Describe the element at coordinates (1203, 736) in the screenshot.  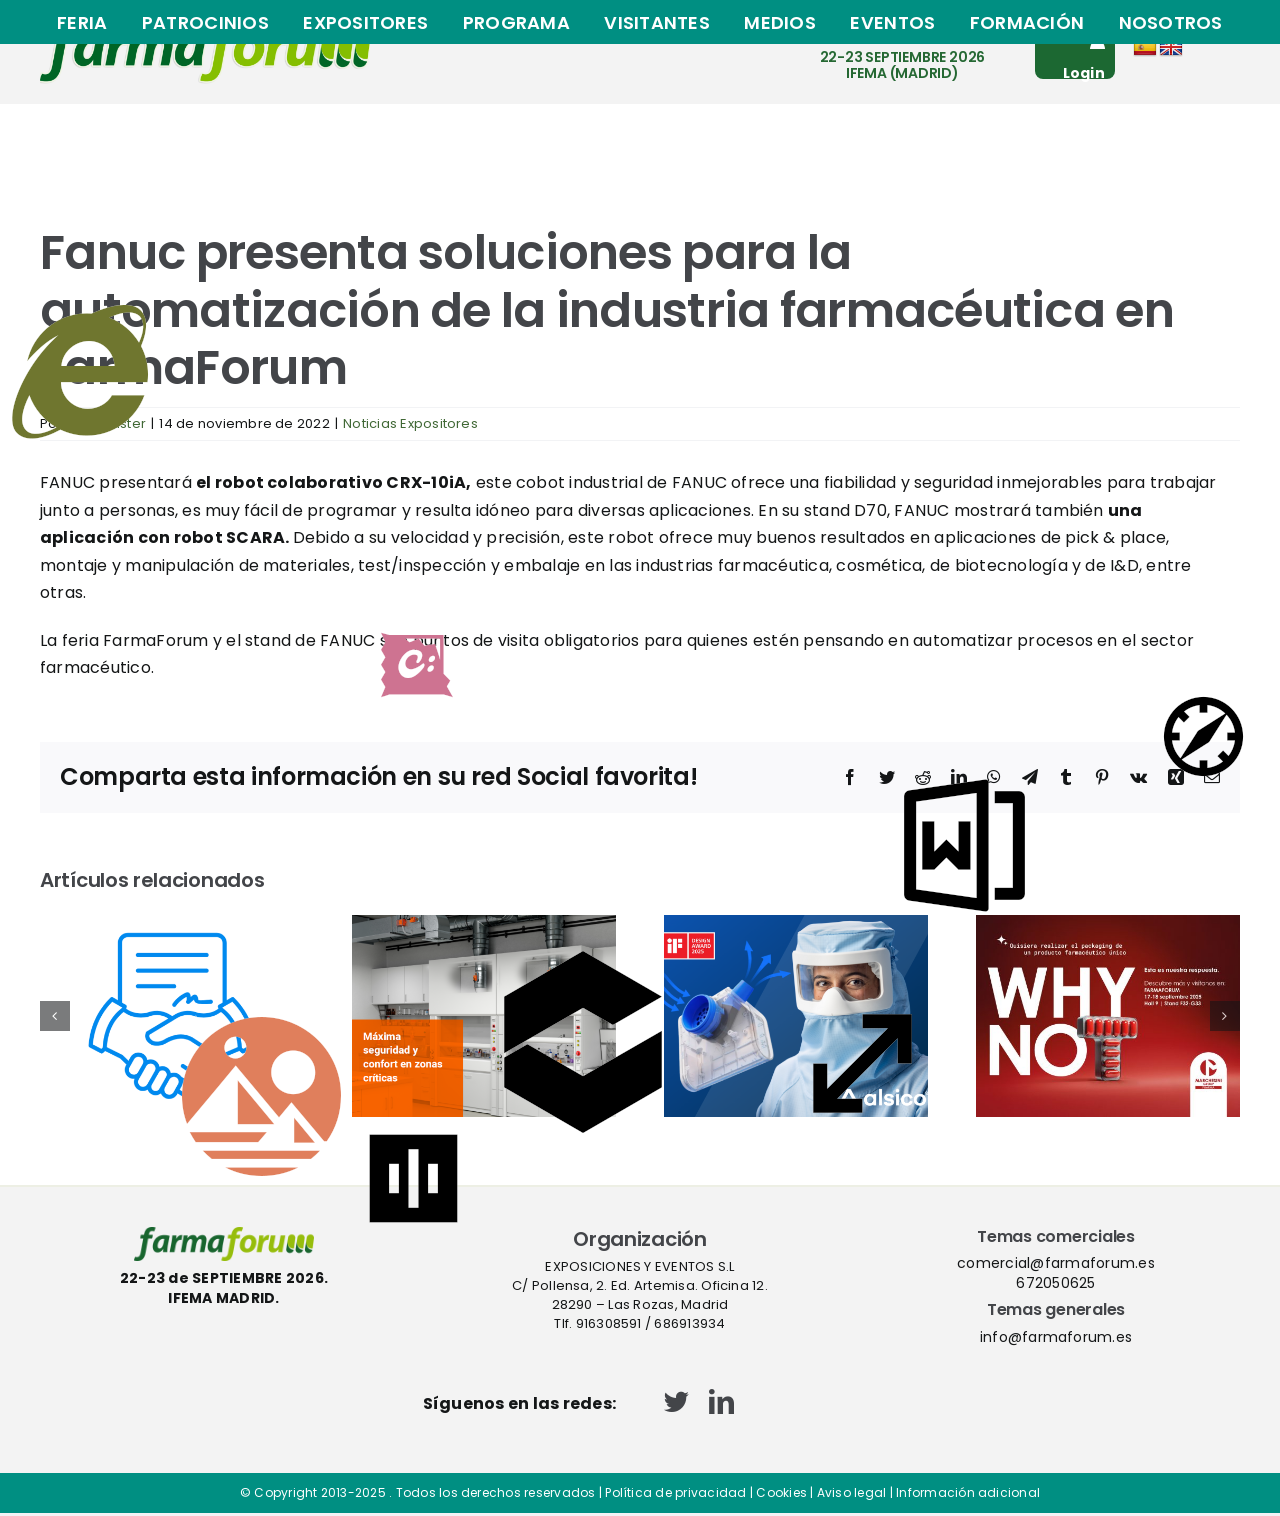
I see `open safari web browser` at that location.